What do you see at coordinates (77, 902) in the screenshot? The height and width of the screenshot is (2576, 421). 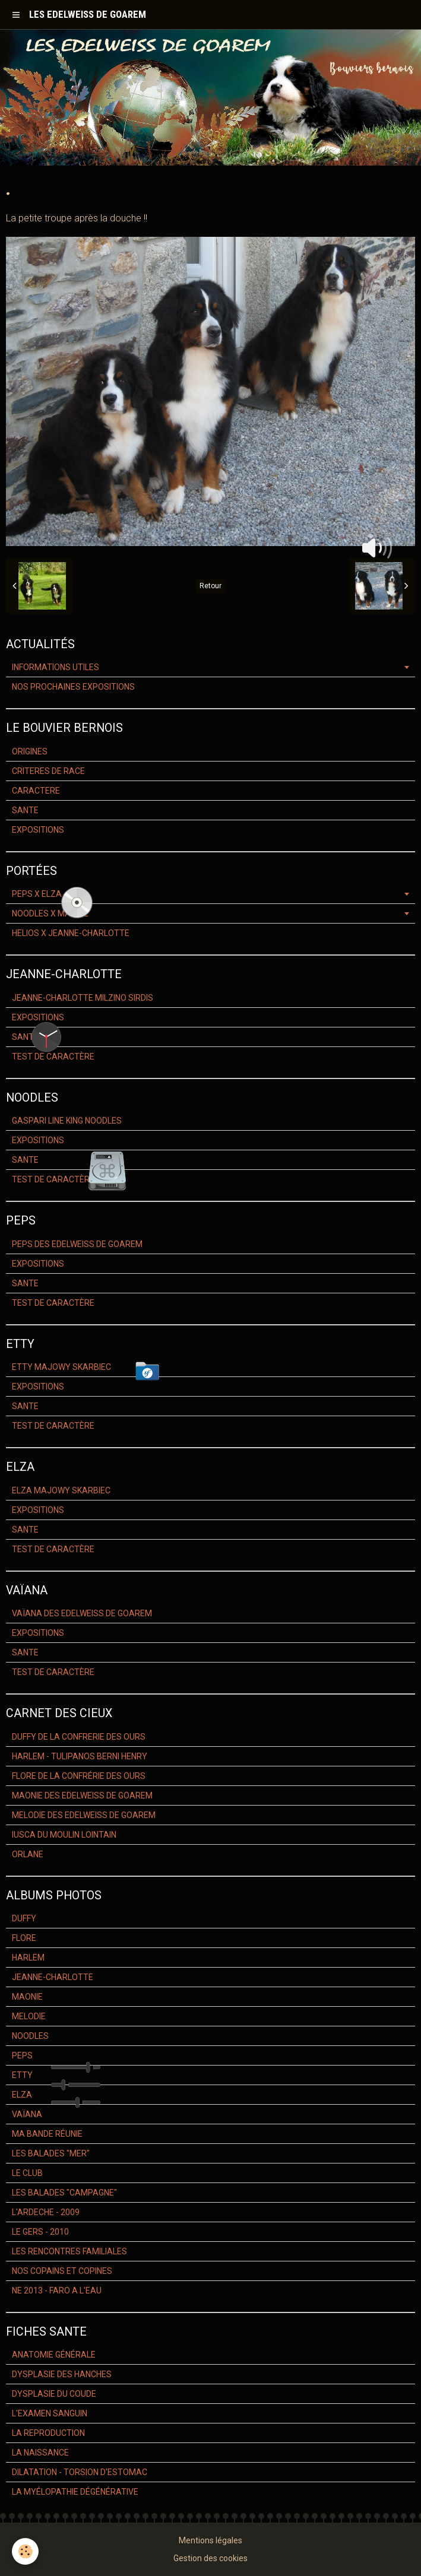 I see `indicates a DVD or optical disc drive` at bounding box center [77, 902].